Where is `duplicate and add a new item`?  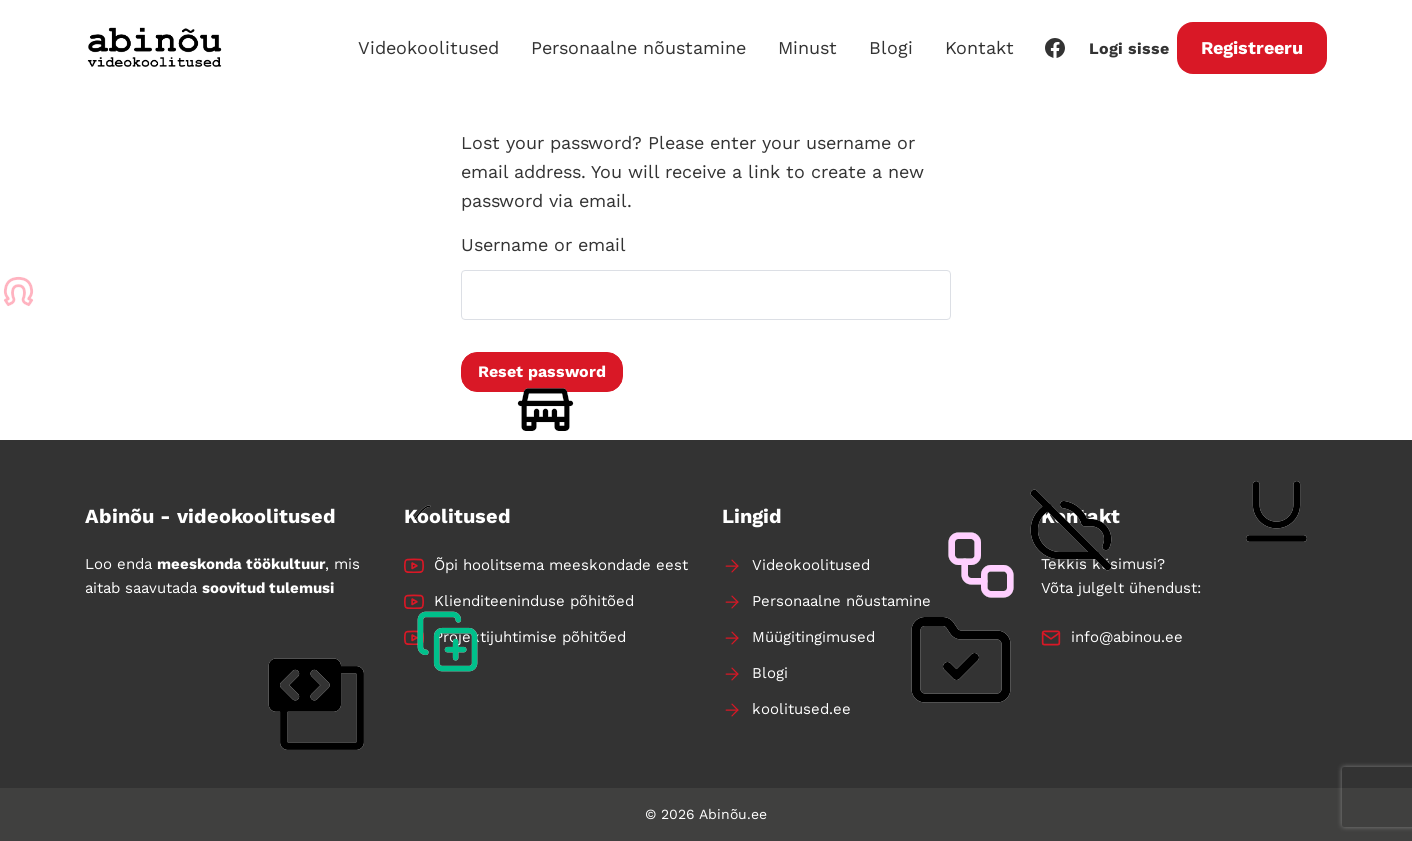 duplicate and add a new item is located at coordinates (447, 641).